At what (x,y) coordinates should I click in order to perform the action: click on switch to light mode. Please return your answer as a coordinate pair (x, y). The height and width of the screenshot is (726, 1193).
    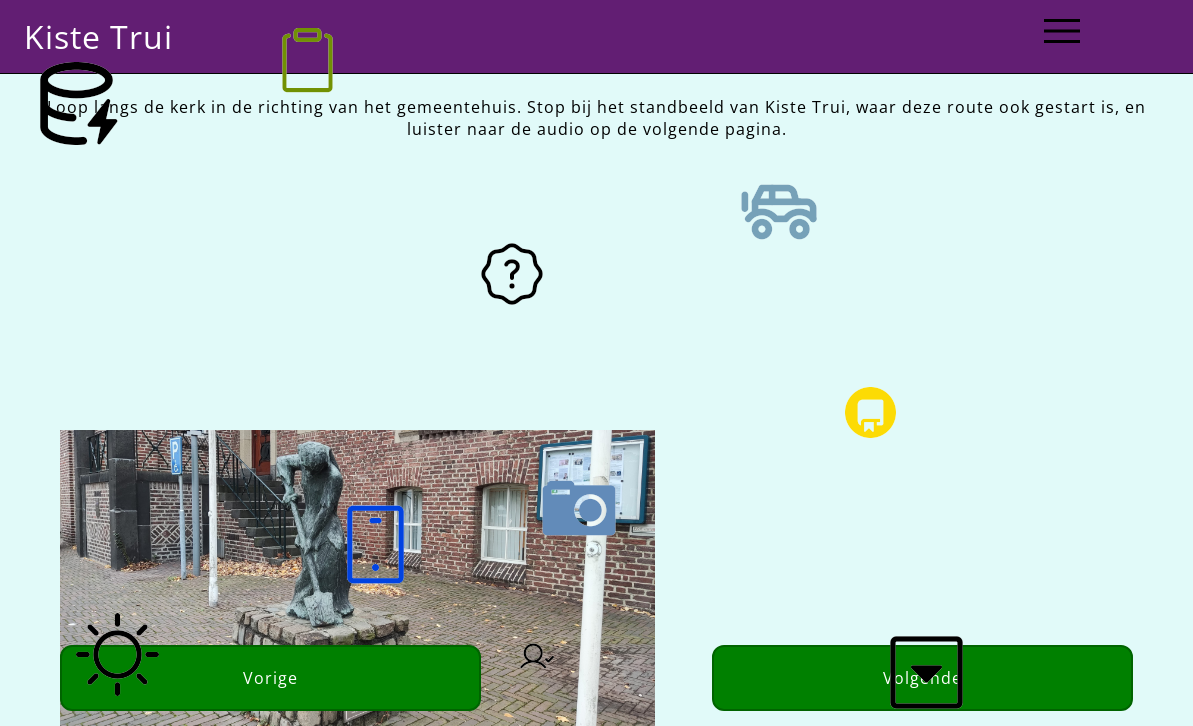
    Looking at the image, I should click on (117, 654).